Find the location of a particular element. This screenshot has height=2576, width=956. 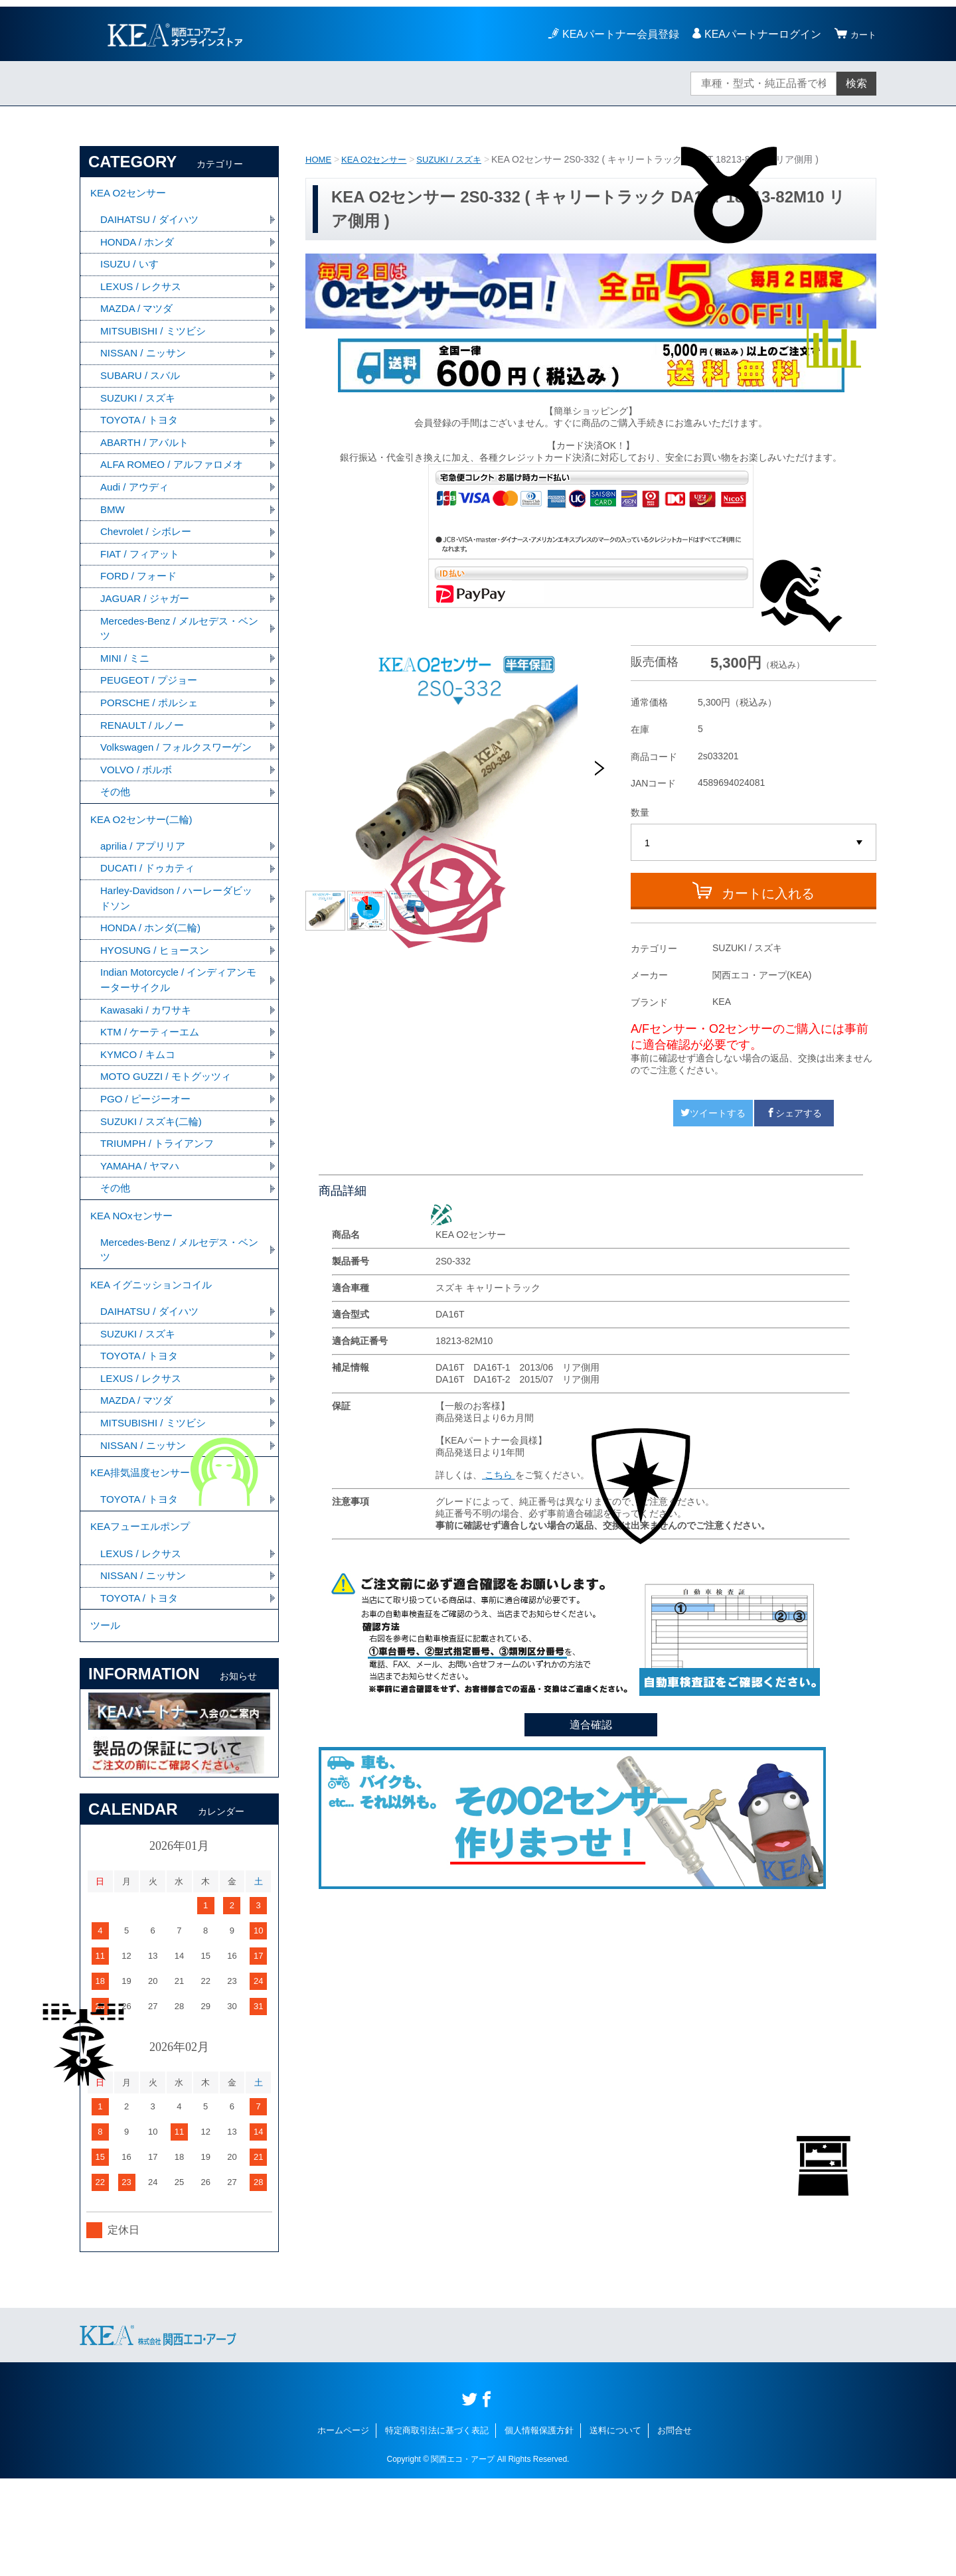

access bunker or shelter location is located at coordinates (823, 2166).